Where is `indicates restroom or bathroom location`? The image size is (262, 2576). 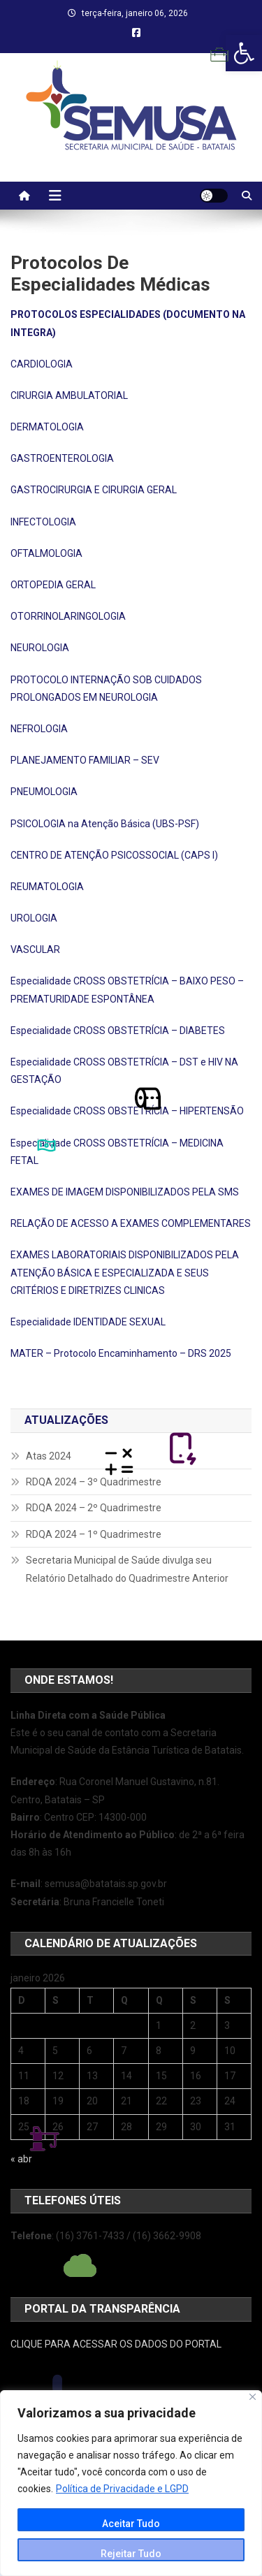
indicates restroom or bathroom location is located at coordinates (147, 1098).